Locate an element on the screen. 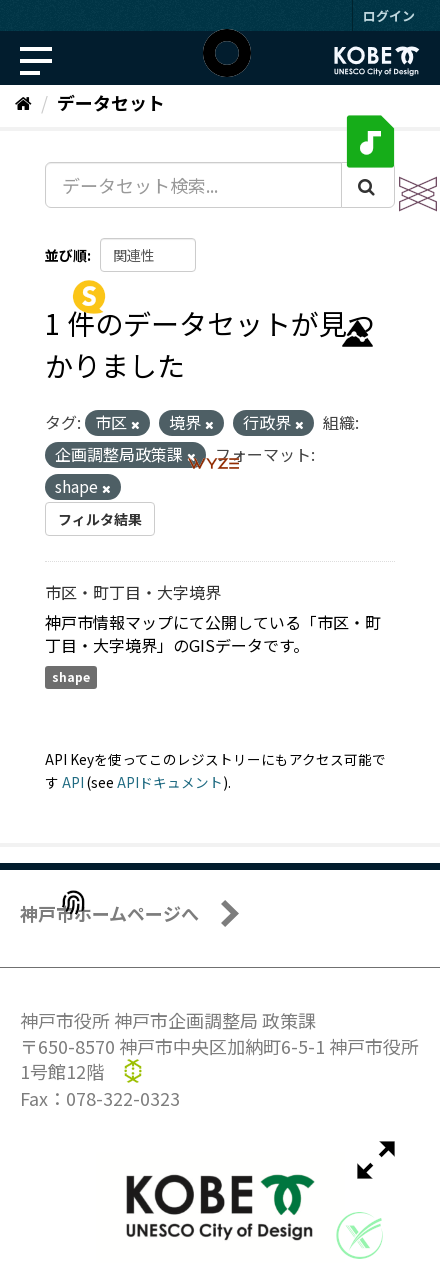  google cloud dataflow service logo is located at coordinates (133, 1071).